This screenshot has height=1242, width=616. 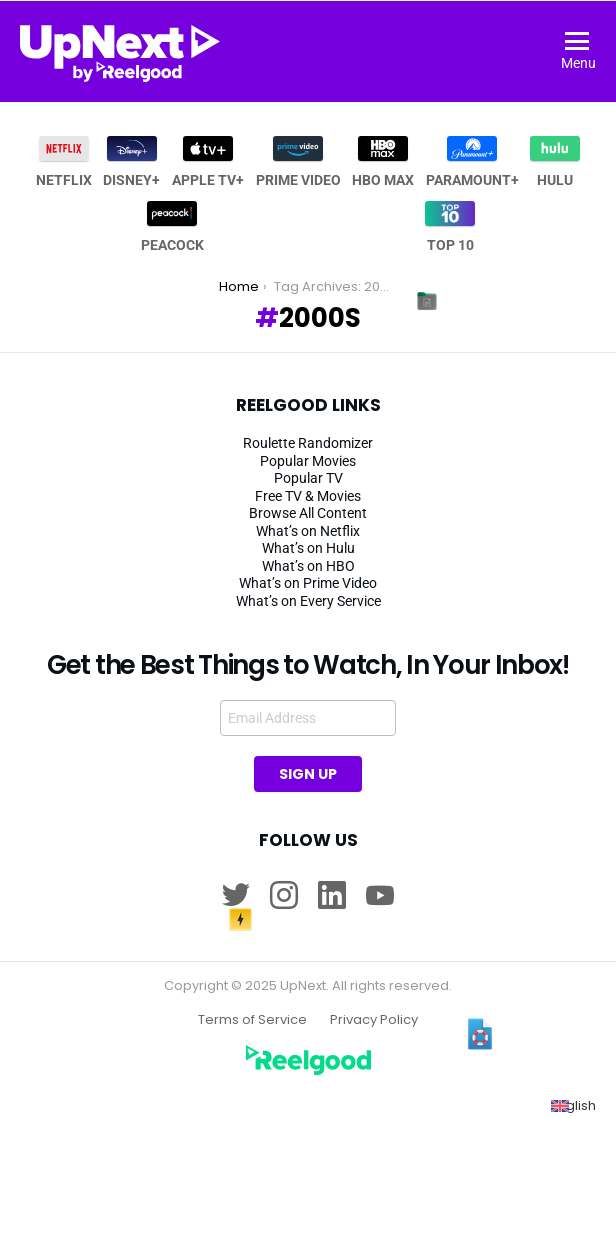 What do you see at coordinates (427, 301) in the screenshot?
I see `open your documents folder` at bounding box center [427, 301].